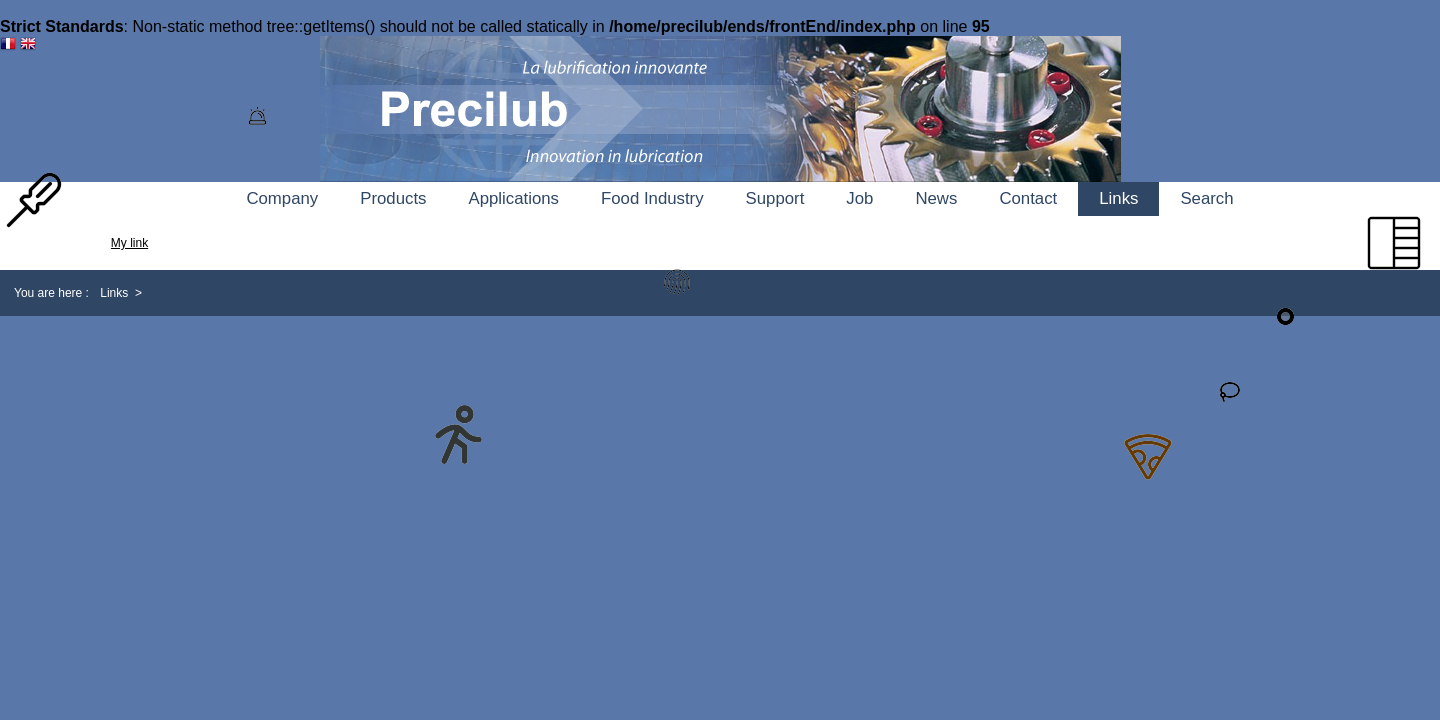  Describe the element at coordinates (257, 117) in the screenshot. I see `indicates an active alert or warning` at that location.